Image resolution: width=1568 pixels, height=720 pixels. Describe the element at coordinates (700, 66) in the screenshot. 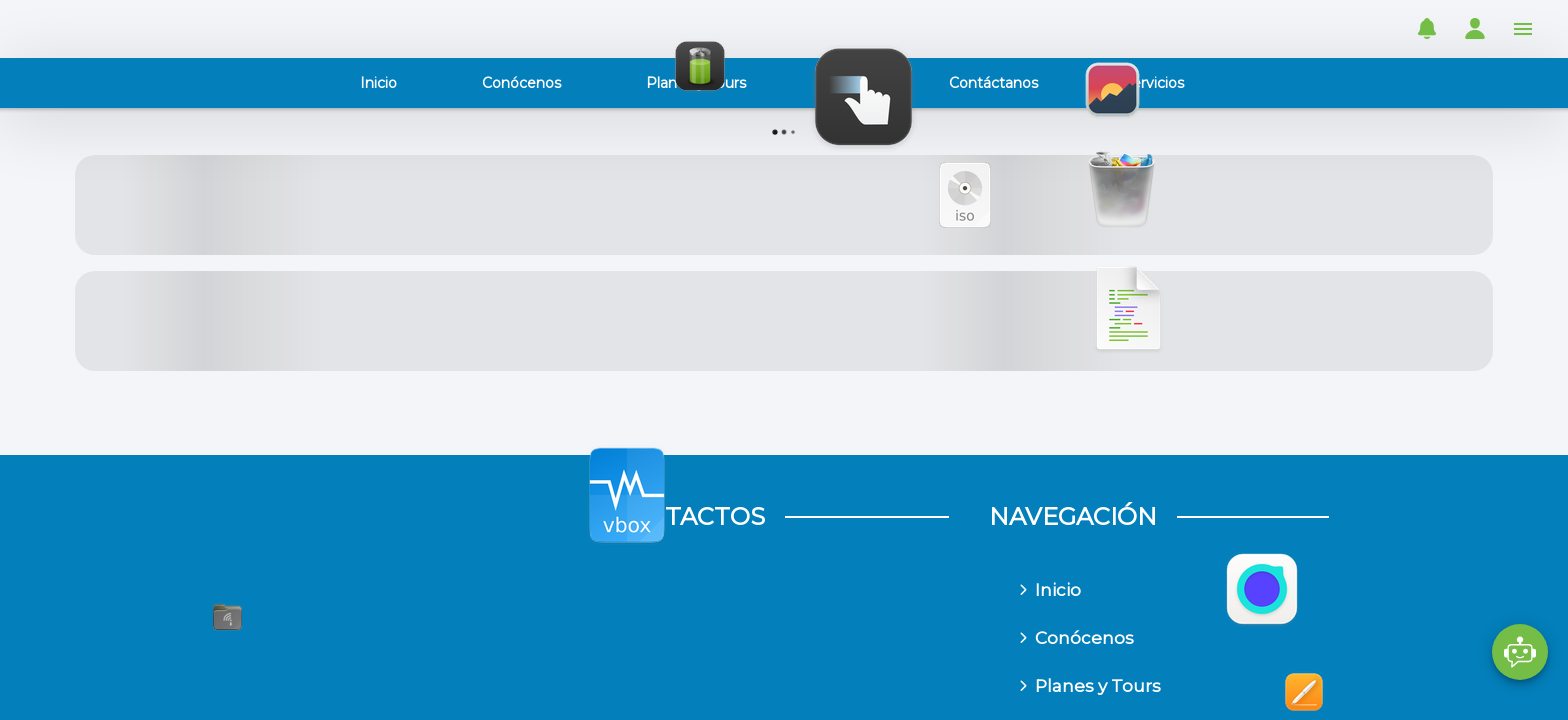

I see `open power management settings` at that location.